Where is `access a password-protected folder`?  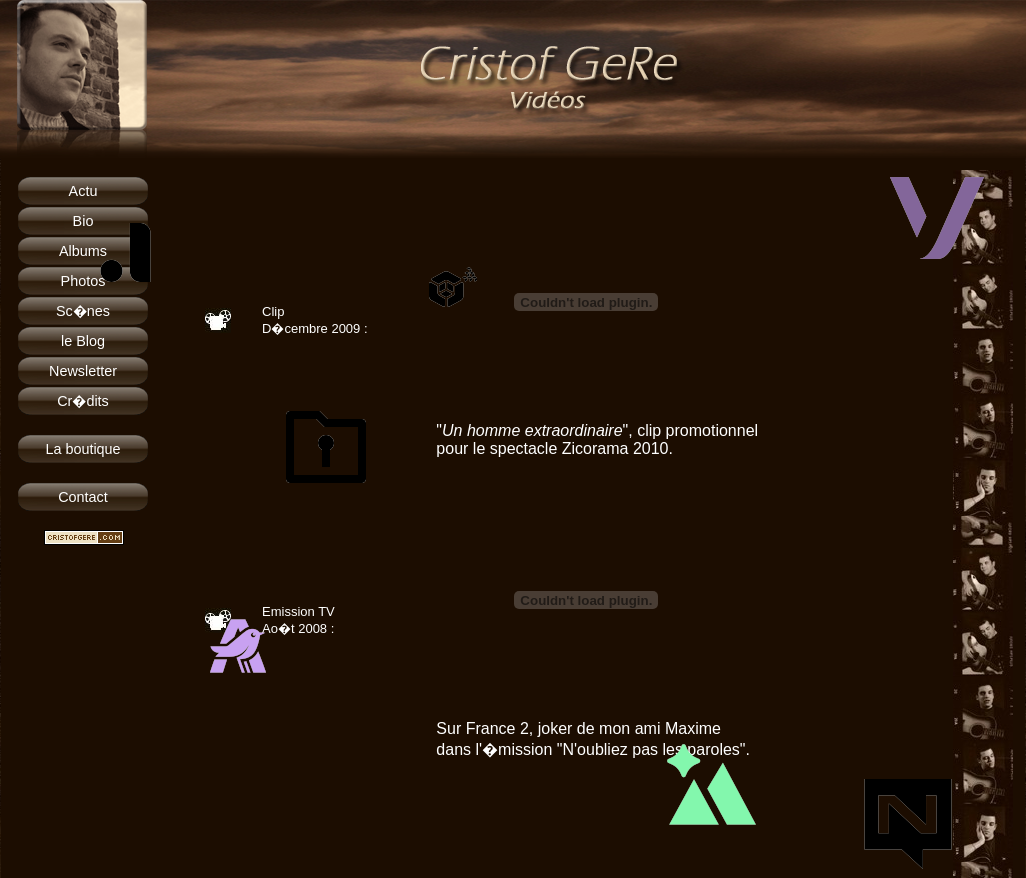
access a password-protected folder is located at coordinates (326, 447).